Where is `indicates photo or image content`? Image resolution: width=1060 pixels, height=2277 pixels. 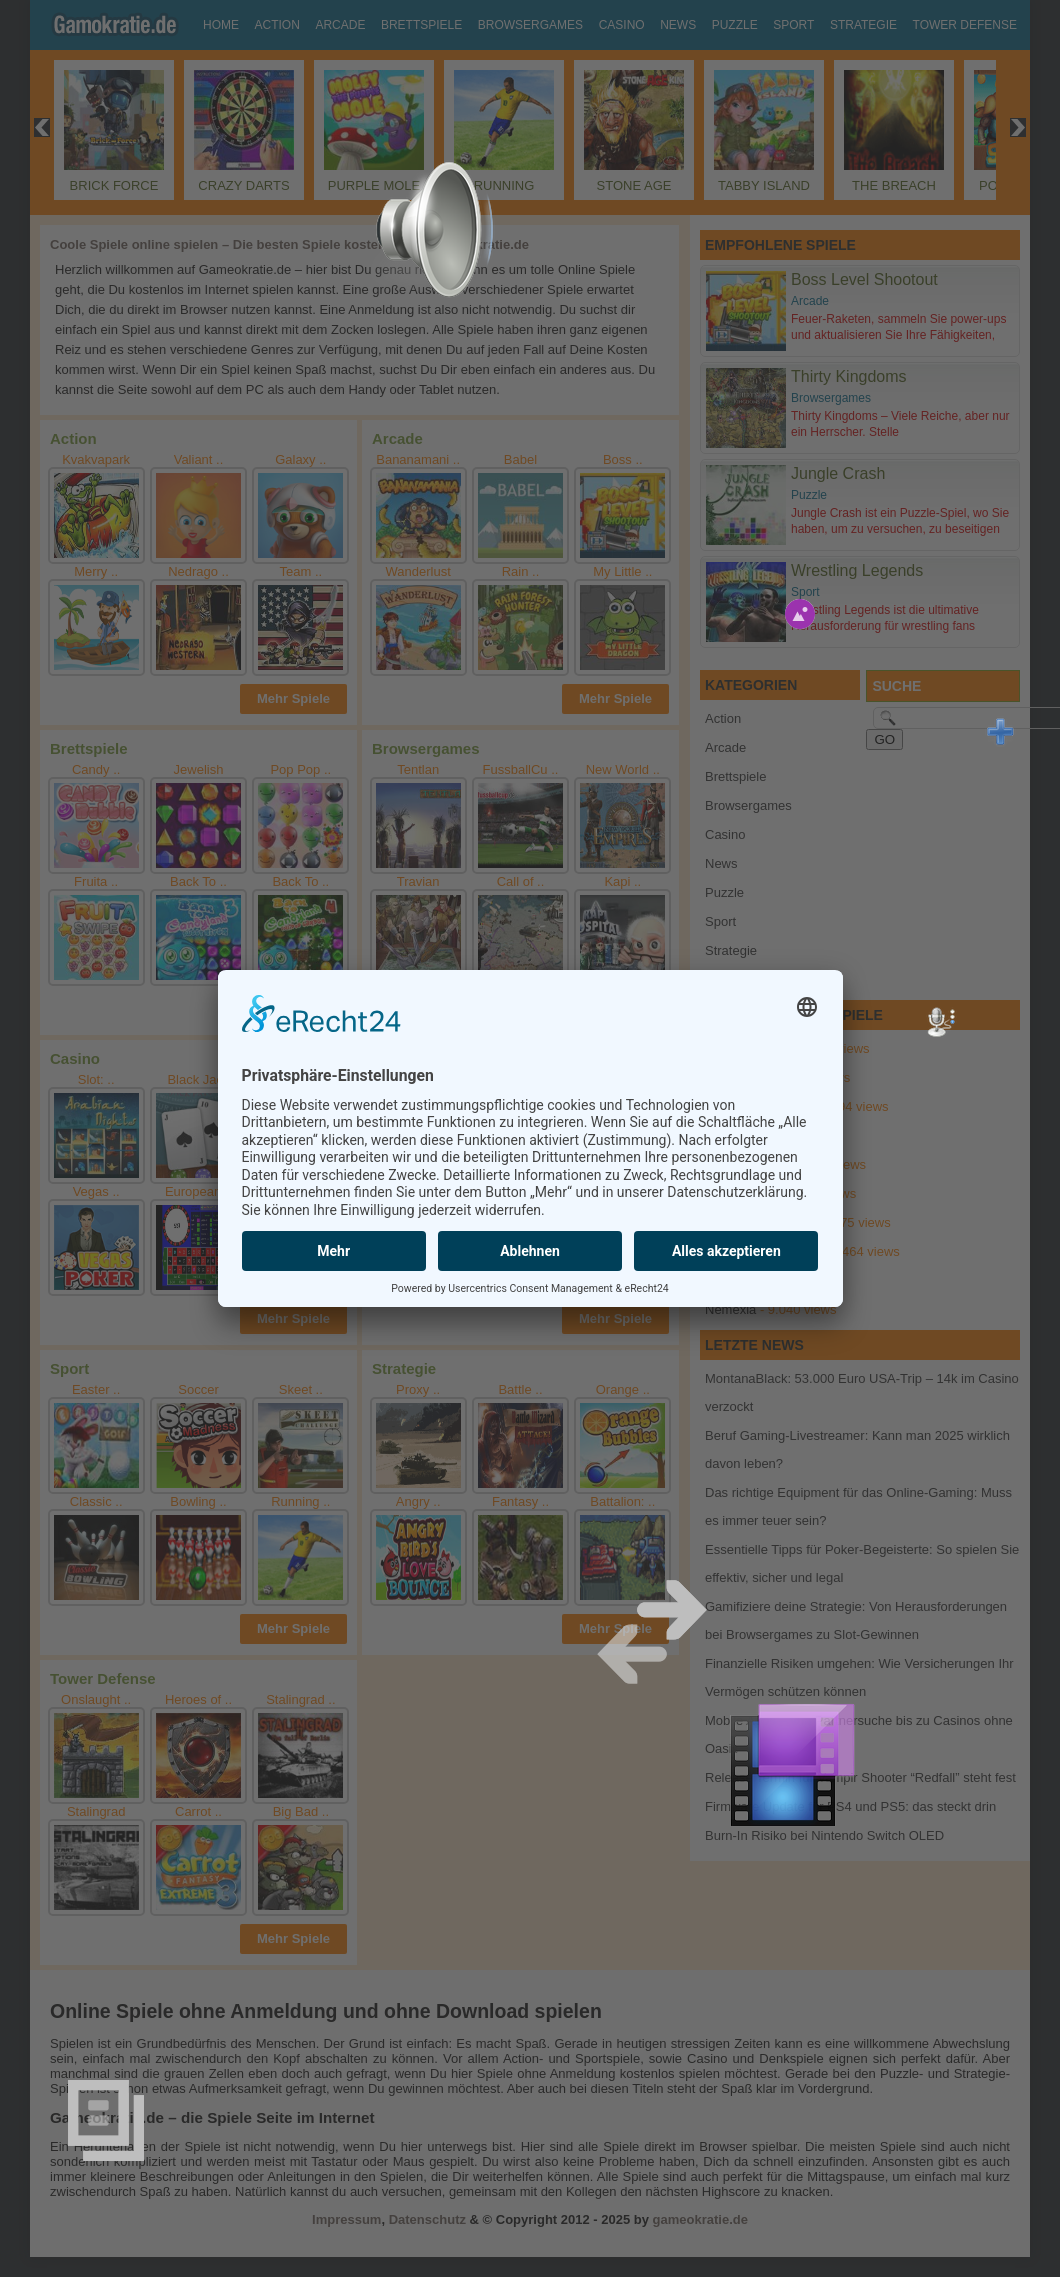 indicates photo or image content is located at coordinates (800, 614).